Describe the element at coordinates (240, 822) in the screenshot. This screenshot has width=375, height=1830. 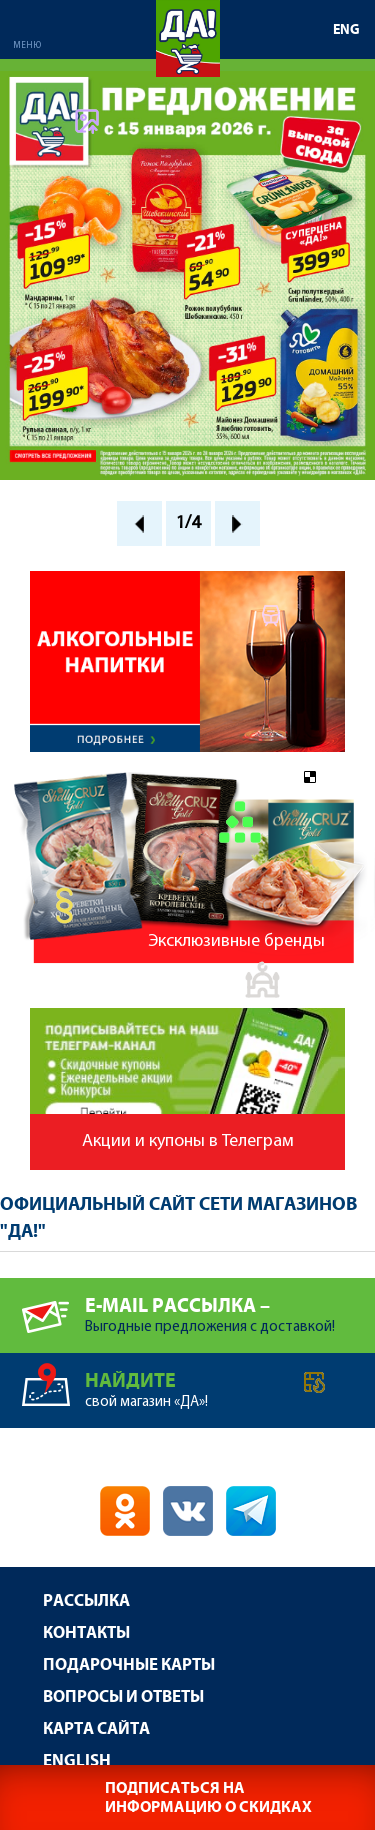
I see `view stacked or layered resources` at that location.